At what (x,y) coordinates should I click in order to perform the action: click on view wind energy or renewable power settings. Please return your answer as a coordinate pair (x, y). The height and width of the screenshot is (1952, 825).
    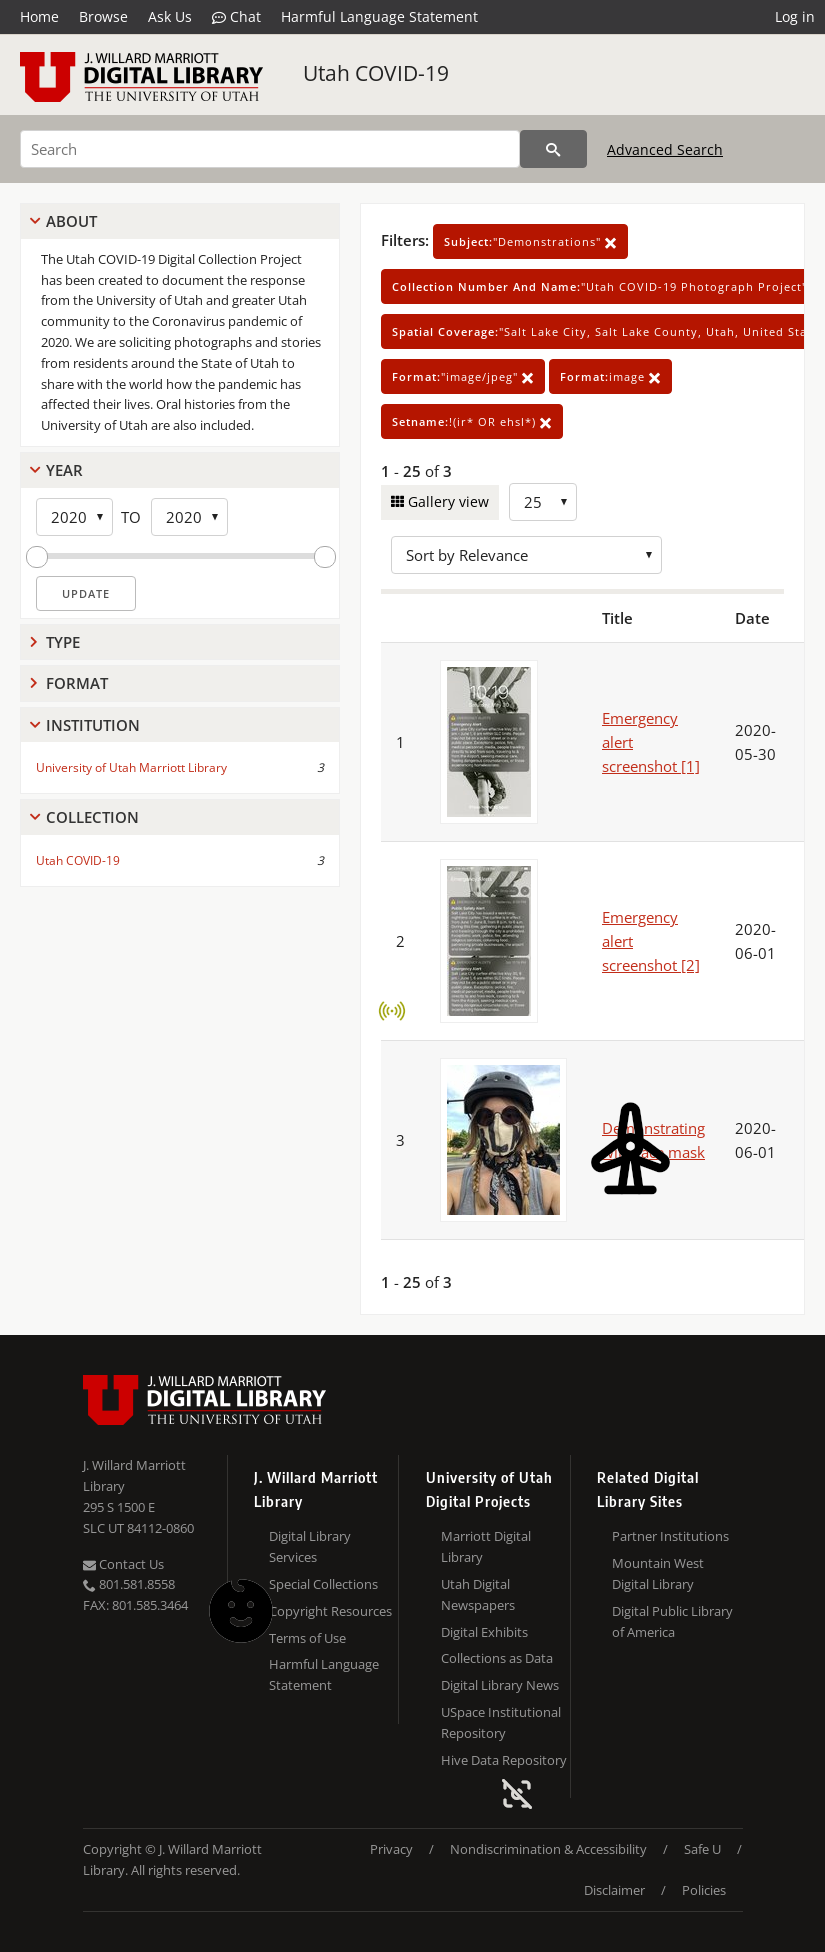
    Looking at the image, I should click on (630, 1150).